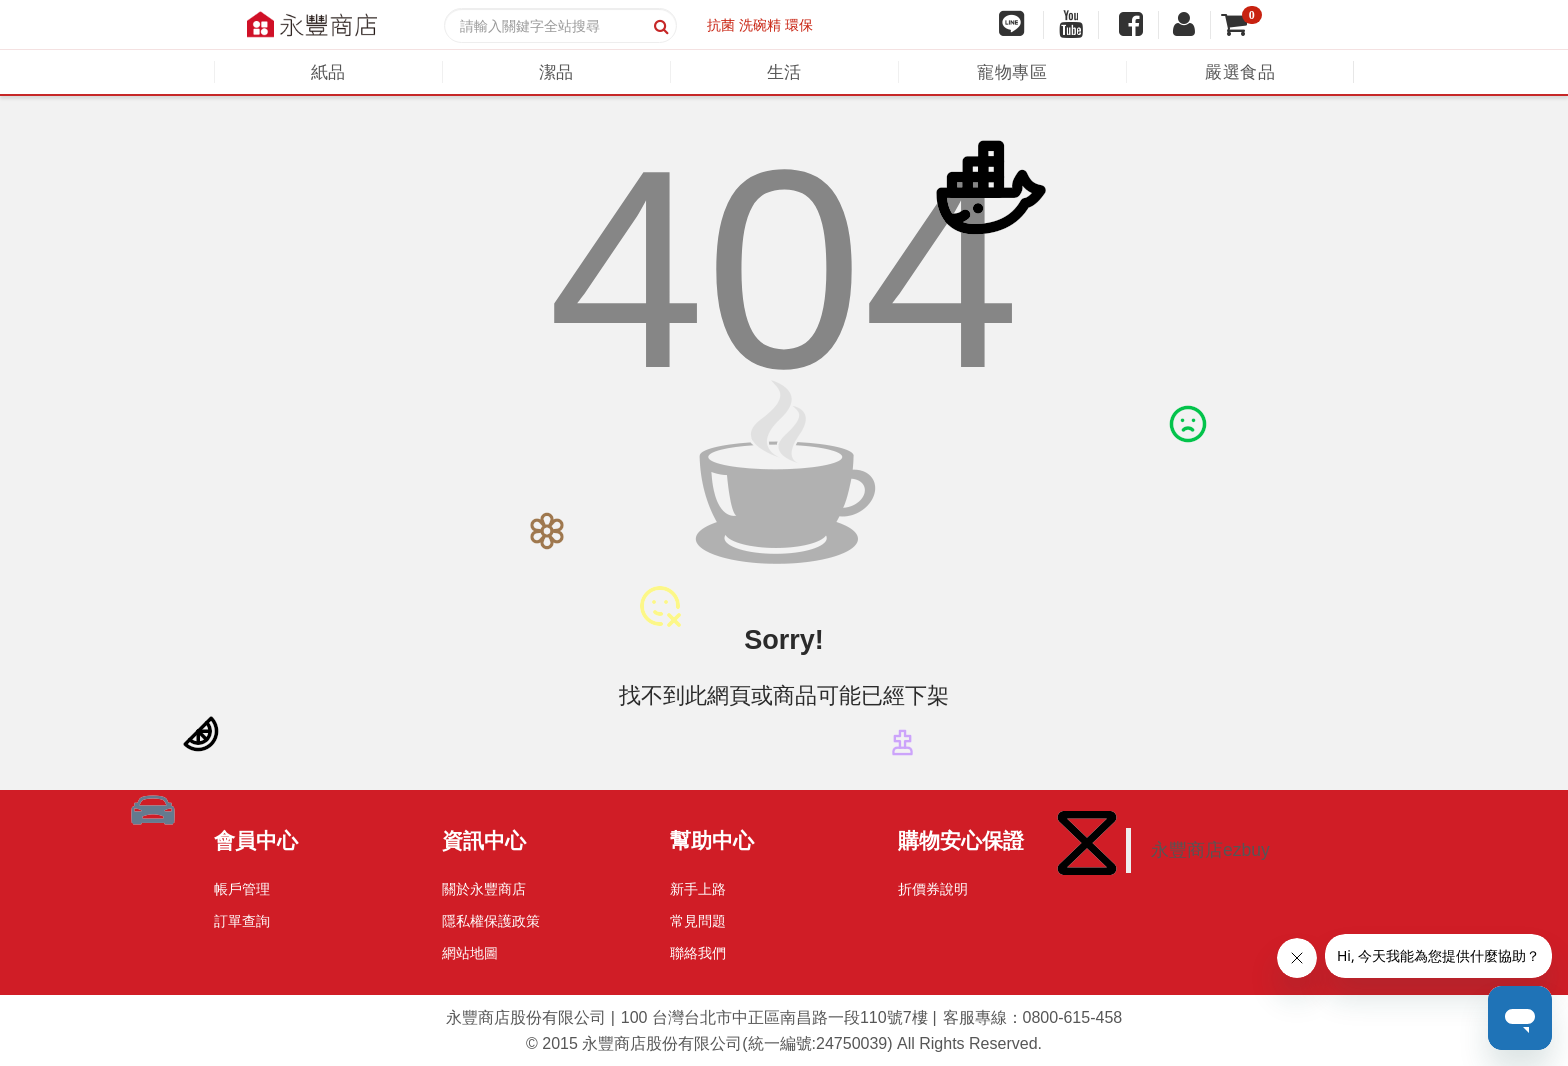  What do you see at coordinates (547, 531) in the screenshot?
I see `access garden or plant care features` at bounding box center [547, 531].